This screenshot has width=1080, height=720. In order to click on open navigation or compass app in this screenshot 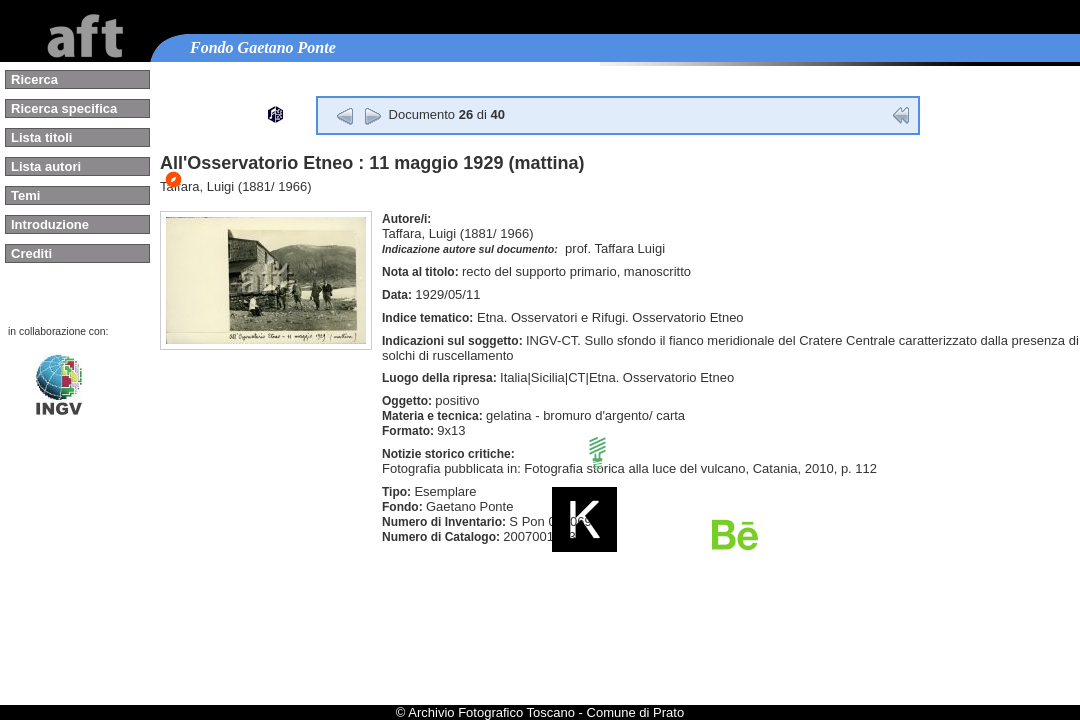, I will do `click(173, 179)`.